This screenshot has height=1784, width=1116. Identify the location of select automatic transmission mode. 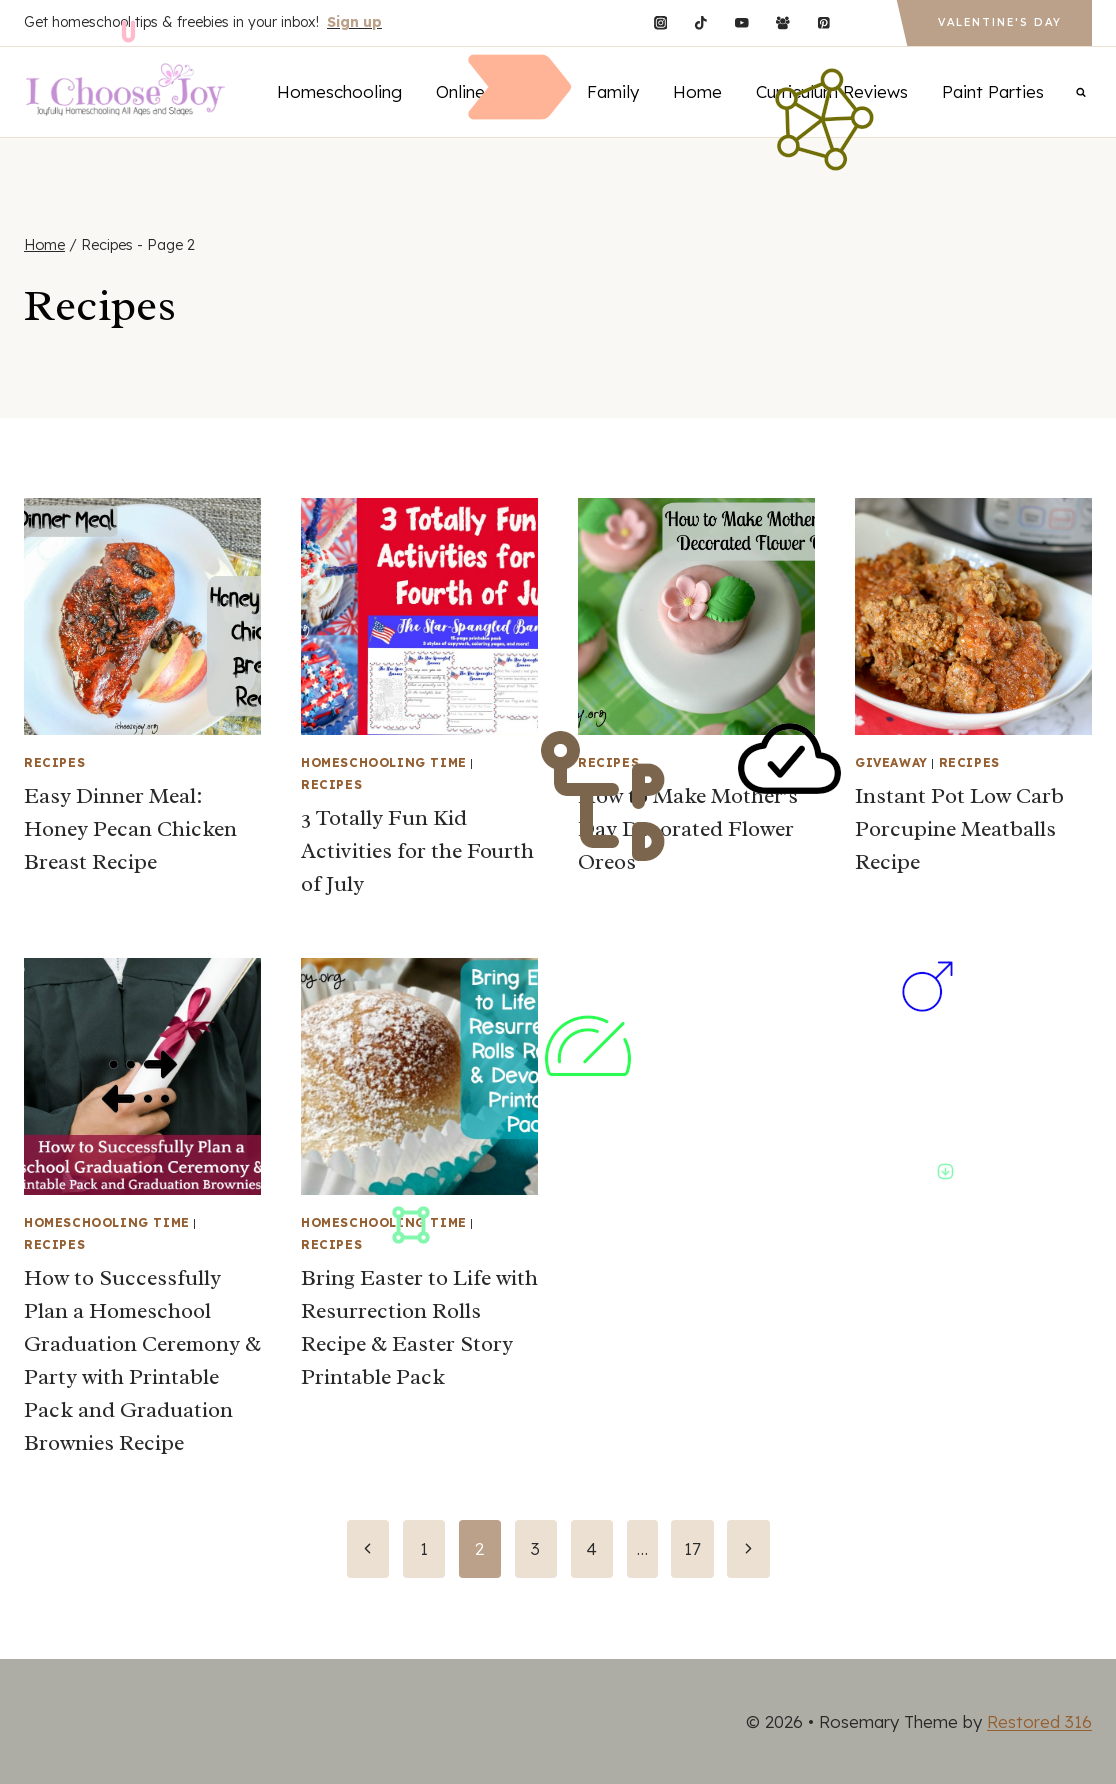
(606, 796).